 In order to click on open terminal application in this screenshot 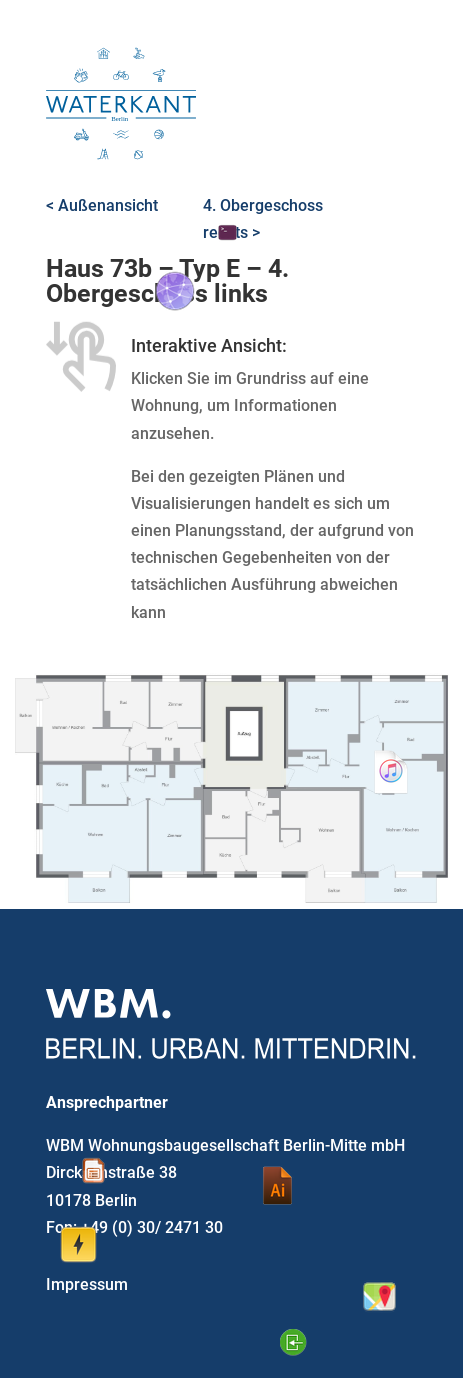, I will do `click(227, 232)`.